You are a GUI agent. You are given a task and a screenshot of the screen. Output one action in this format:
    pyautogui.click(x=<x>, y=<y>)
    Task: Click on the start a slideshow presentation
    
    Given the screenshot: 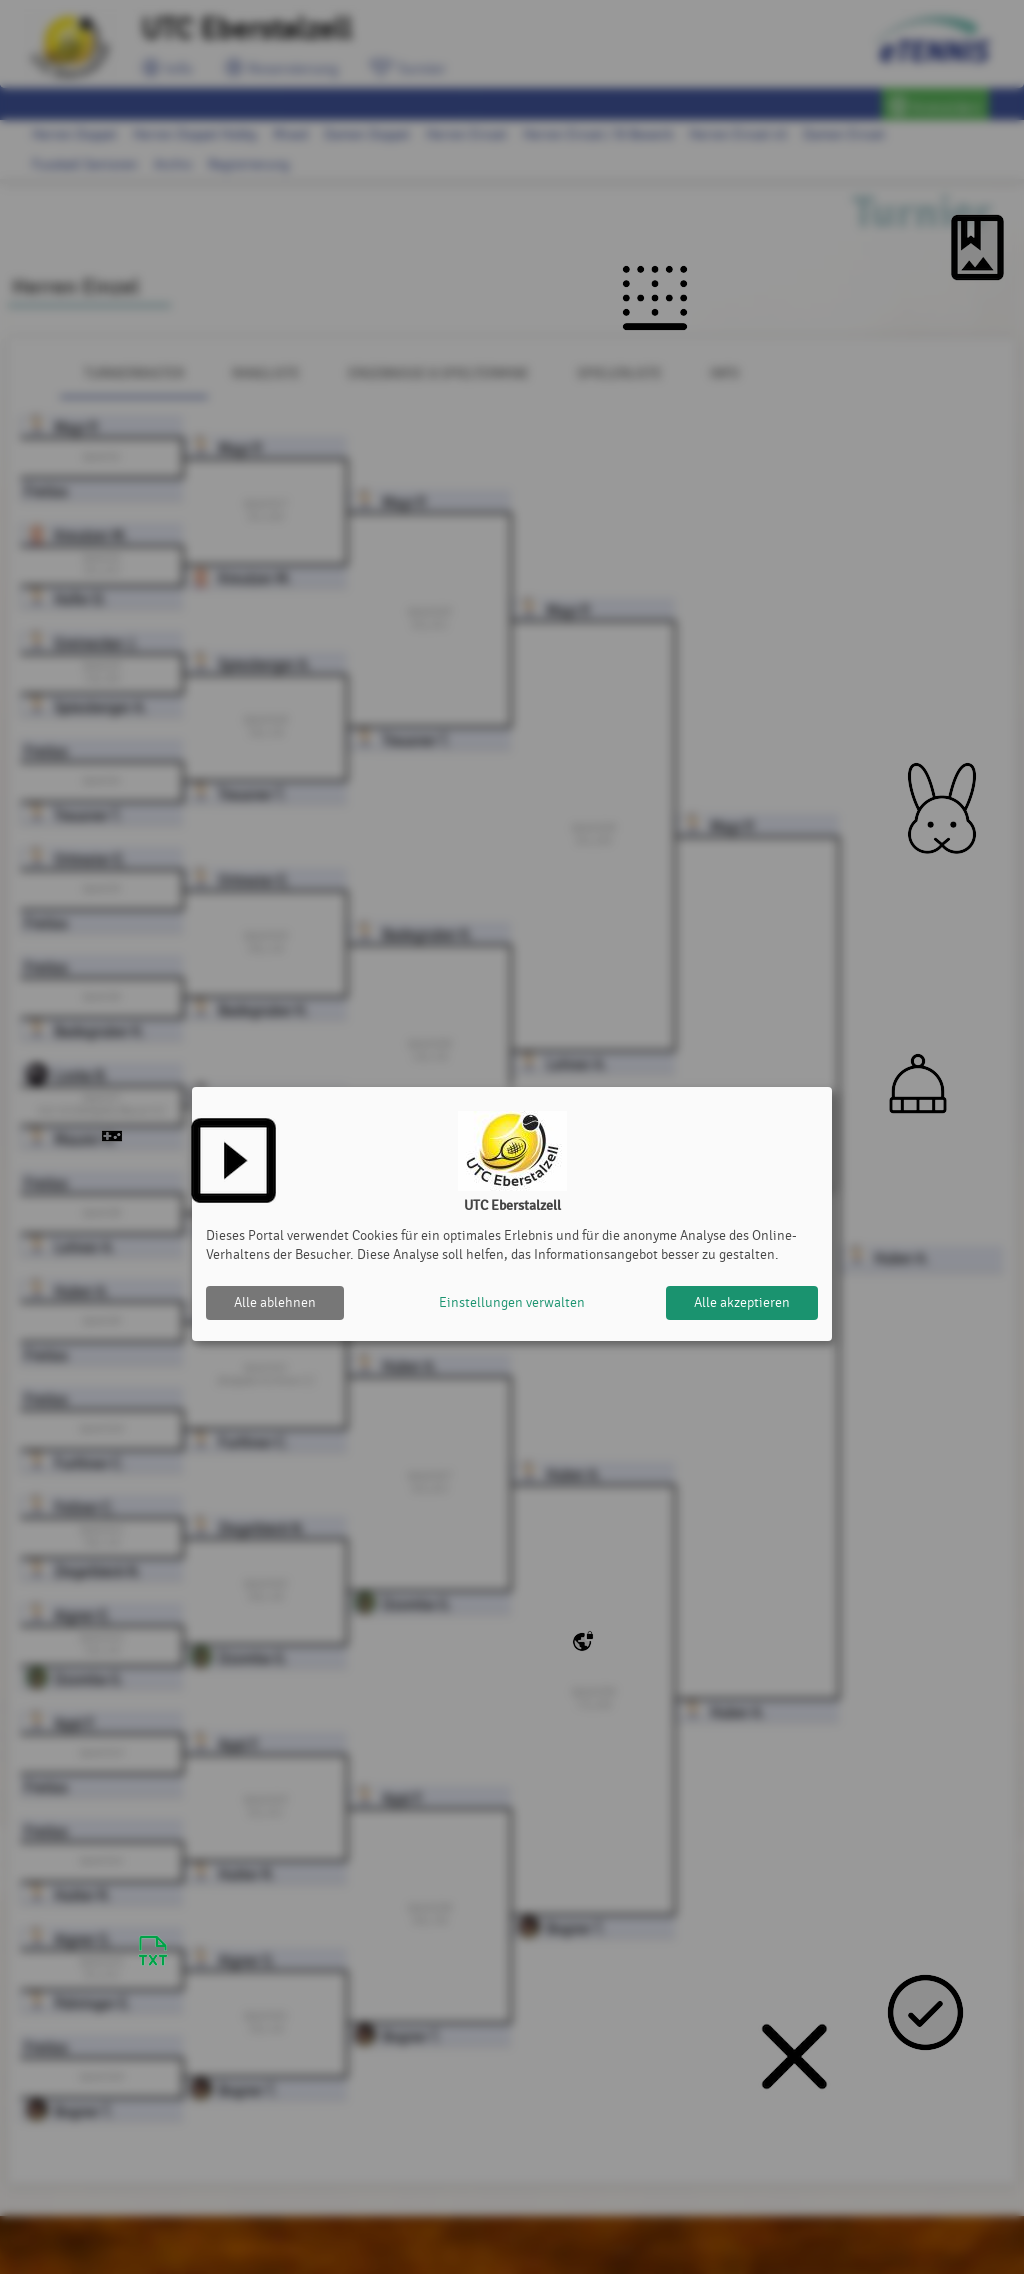 What is the action you would take?
    pyautogui.click(x=233, y=1160)
    